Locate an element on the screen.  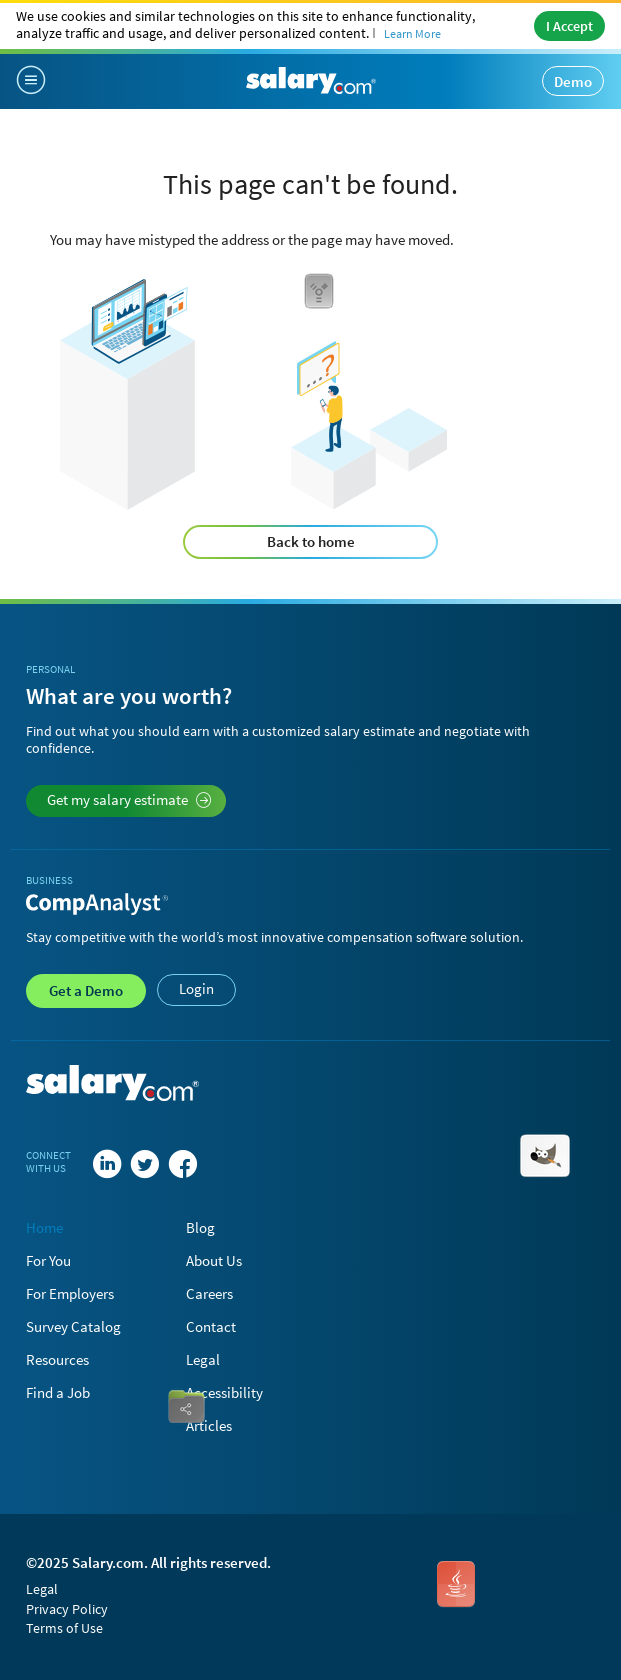
access firewire external hard drive is located at coordinates (319, 291).